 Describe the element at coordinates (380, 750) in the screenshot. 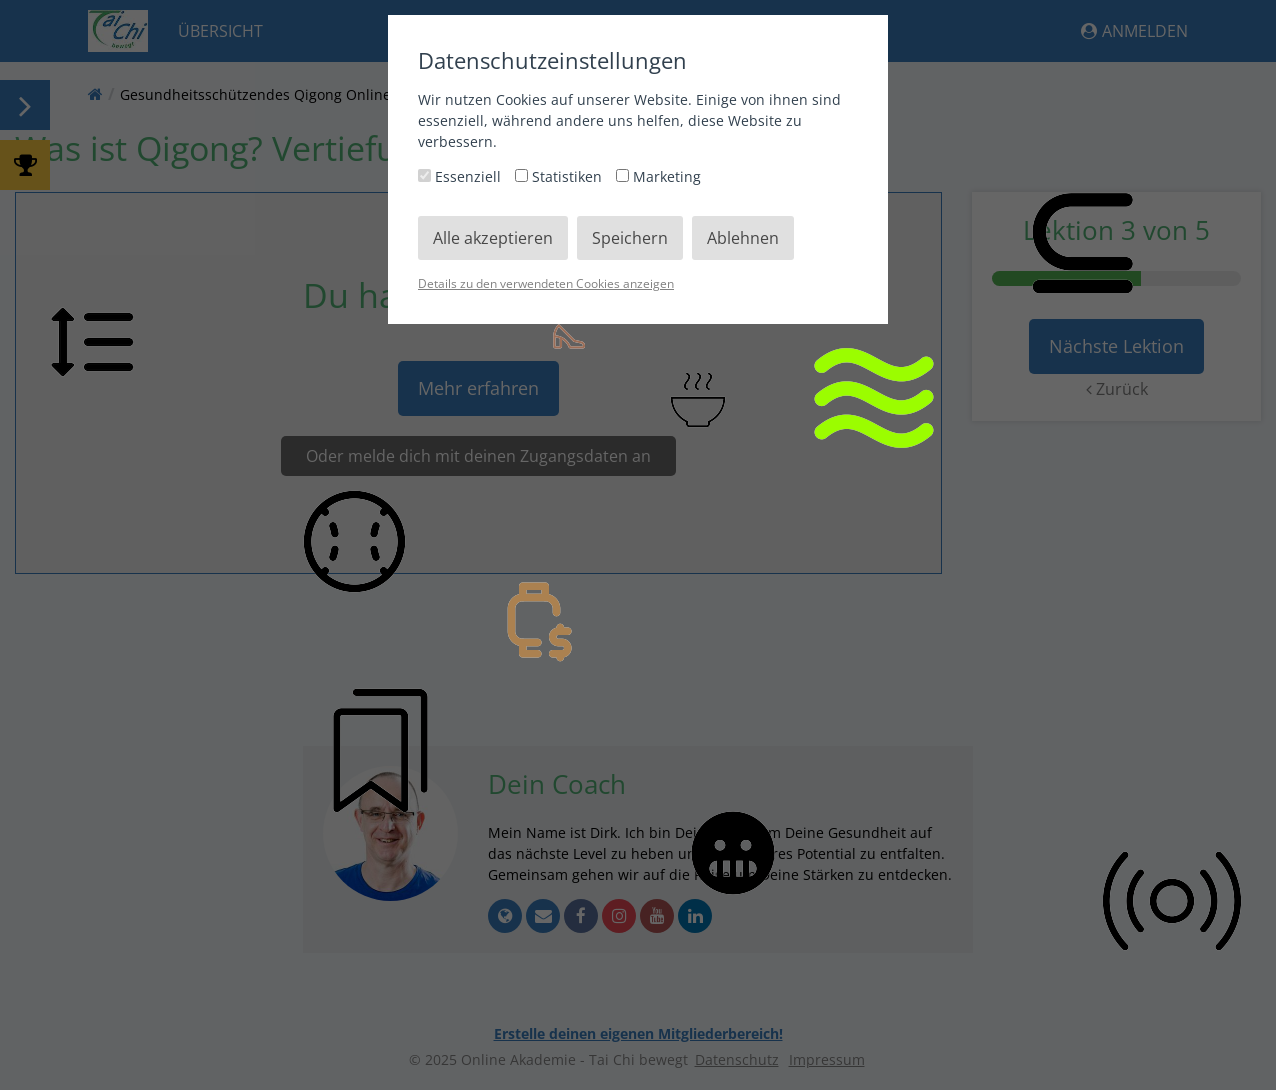

I see `view your saved bookmarks` at that location.